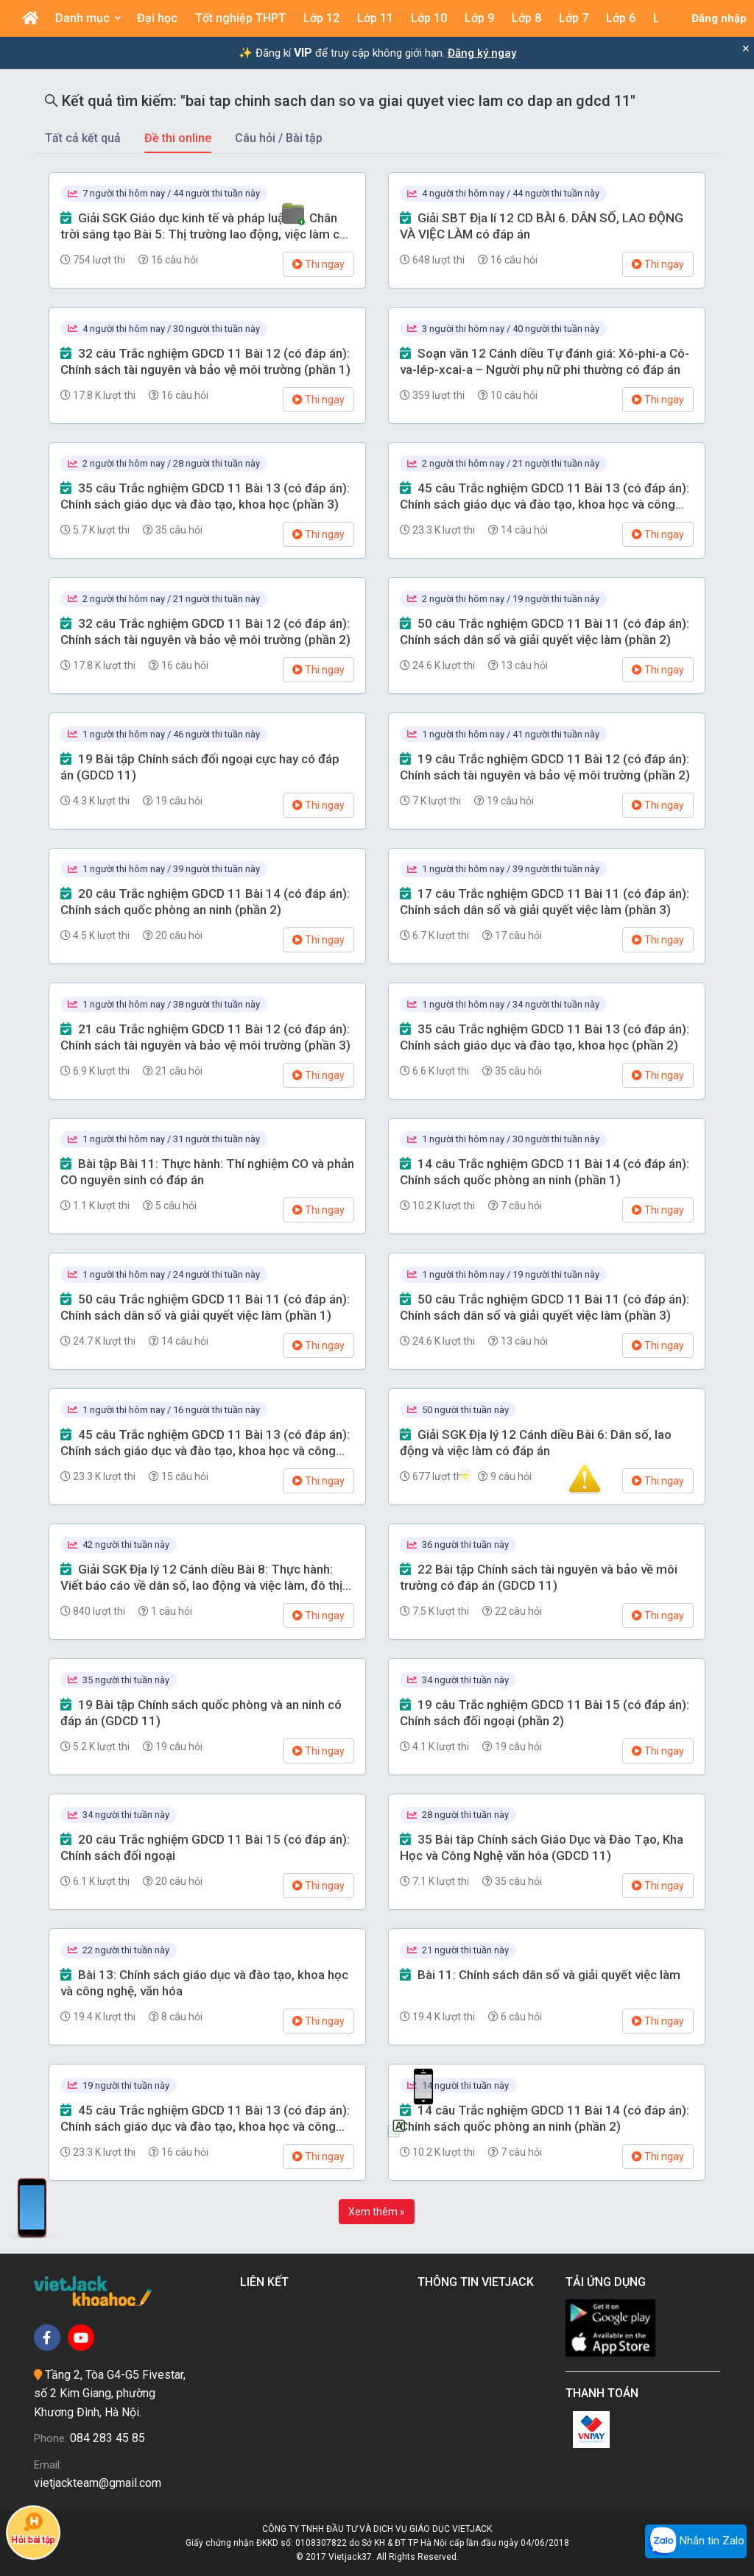 Image resolution: width=754 pixels, height=2576 pixels. What do you see at coordinates (32, 2208) in the screenshot?
I see `iPhone 8 Plus device icon in red/product red color` at bounding box center [32, 2208].